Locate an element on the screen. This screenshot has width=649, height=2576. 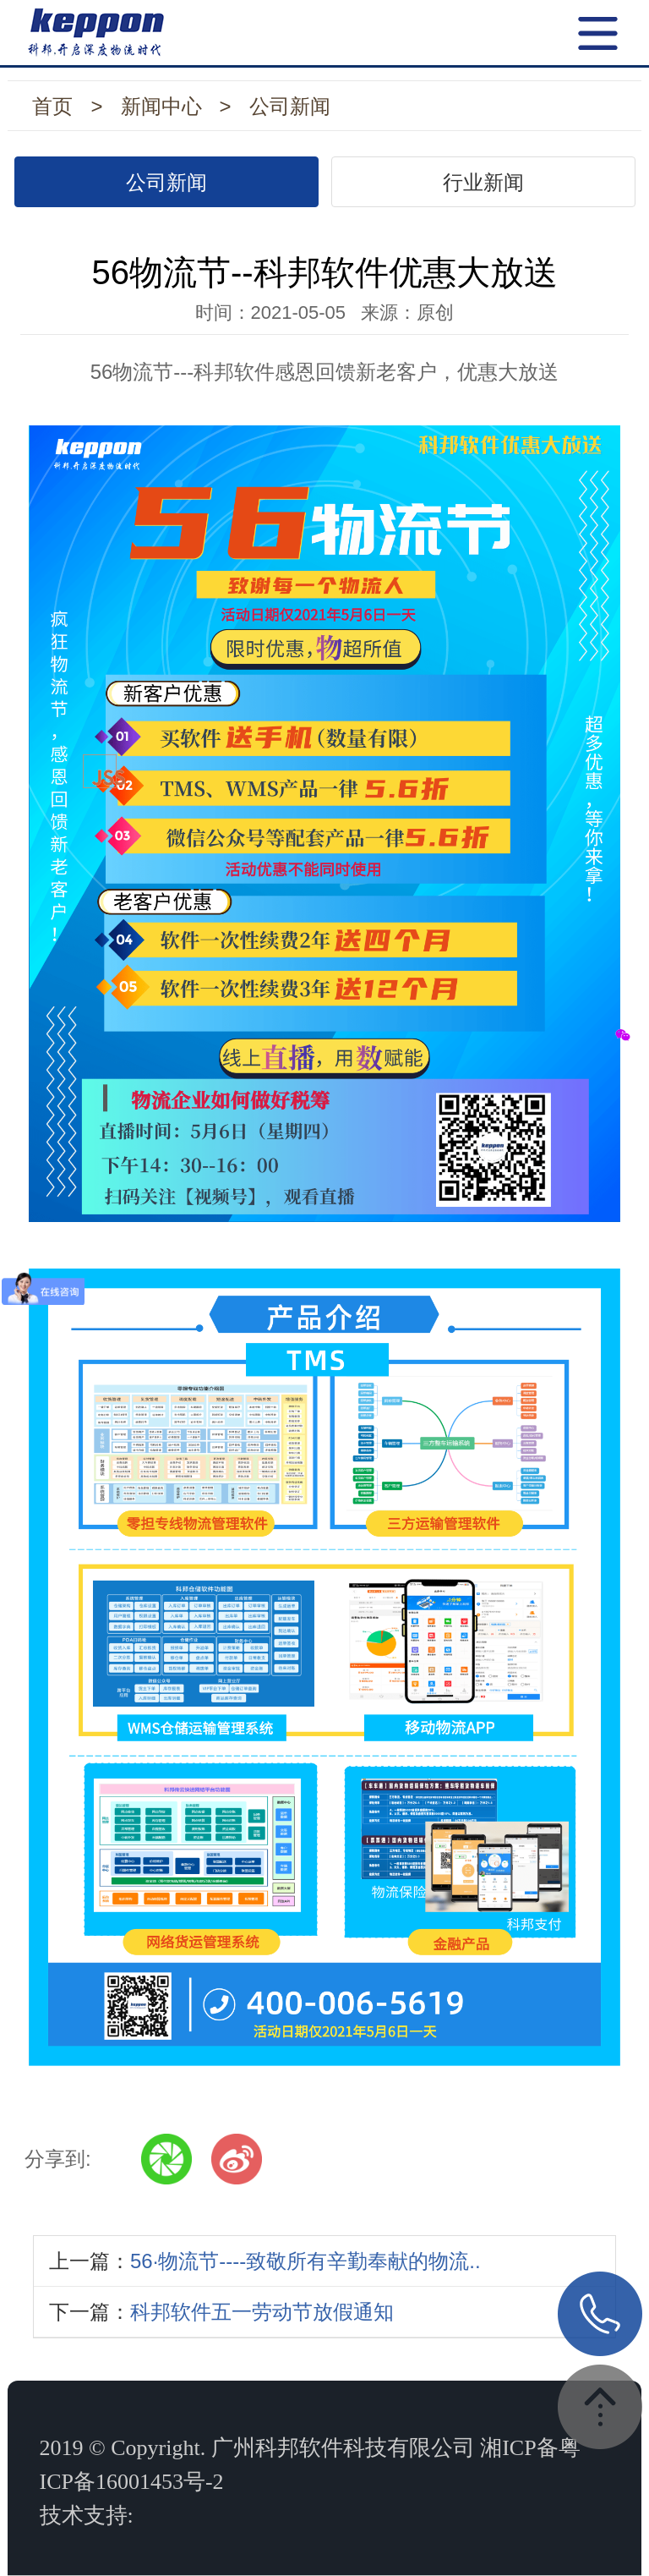
open WeChat messaging app is located at coordinates (623, 1035).